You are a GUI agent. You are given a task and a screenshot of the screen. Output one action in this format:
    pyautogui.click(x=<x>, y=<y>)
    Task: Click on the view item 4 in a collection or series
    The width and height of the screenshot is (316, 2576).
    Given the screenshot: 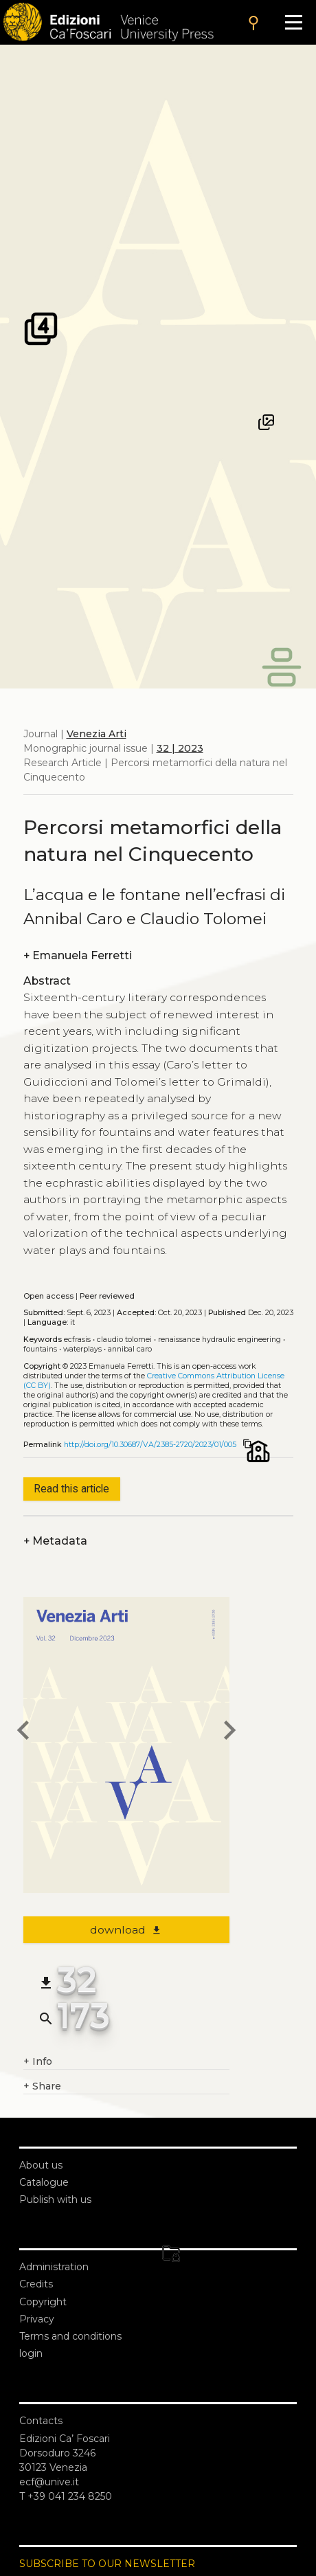 What is the action you would take?
    pyautogui.click(x=41, y=328)
    